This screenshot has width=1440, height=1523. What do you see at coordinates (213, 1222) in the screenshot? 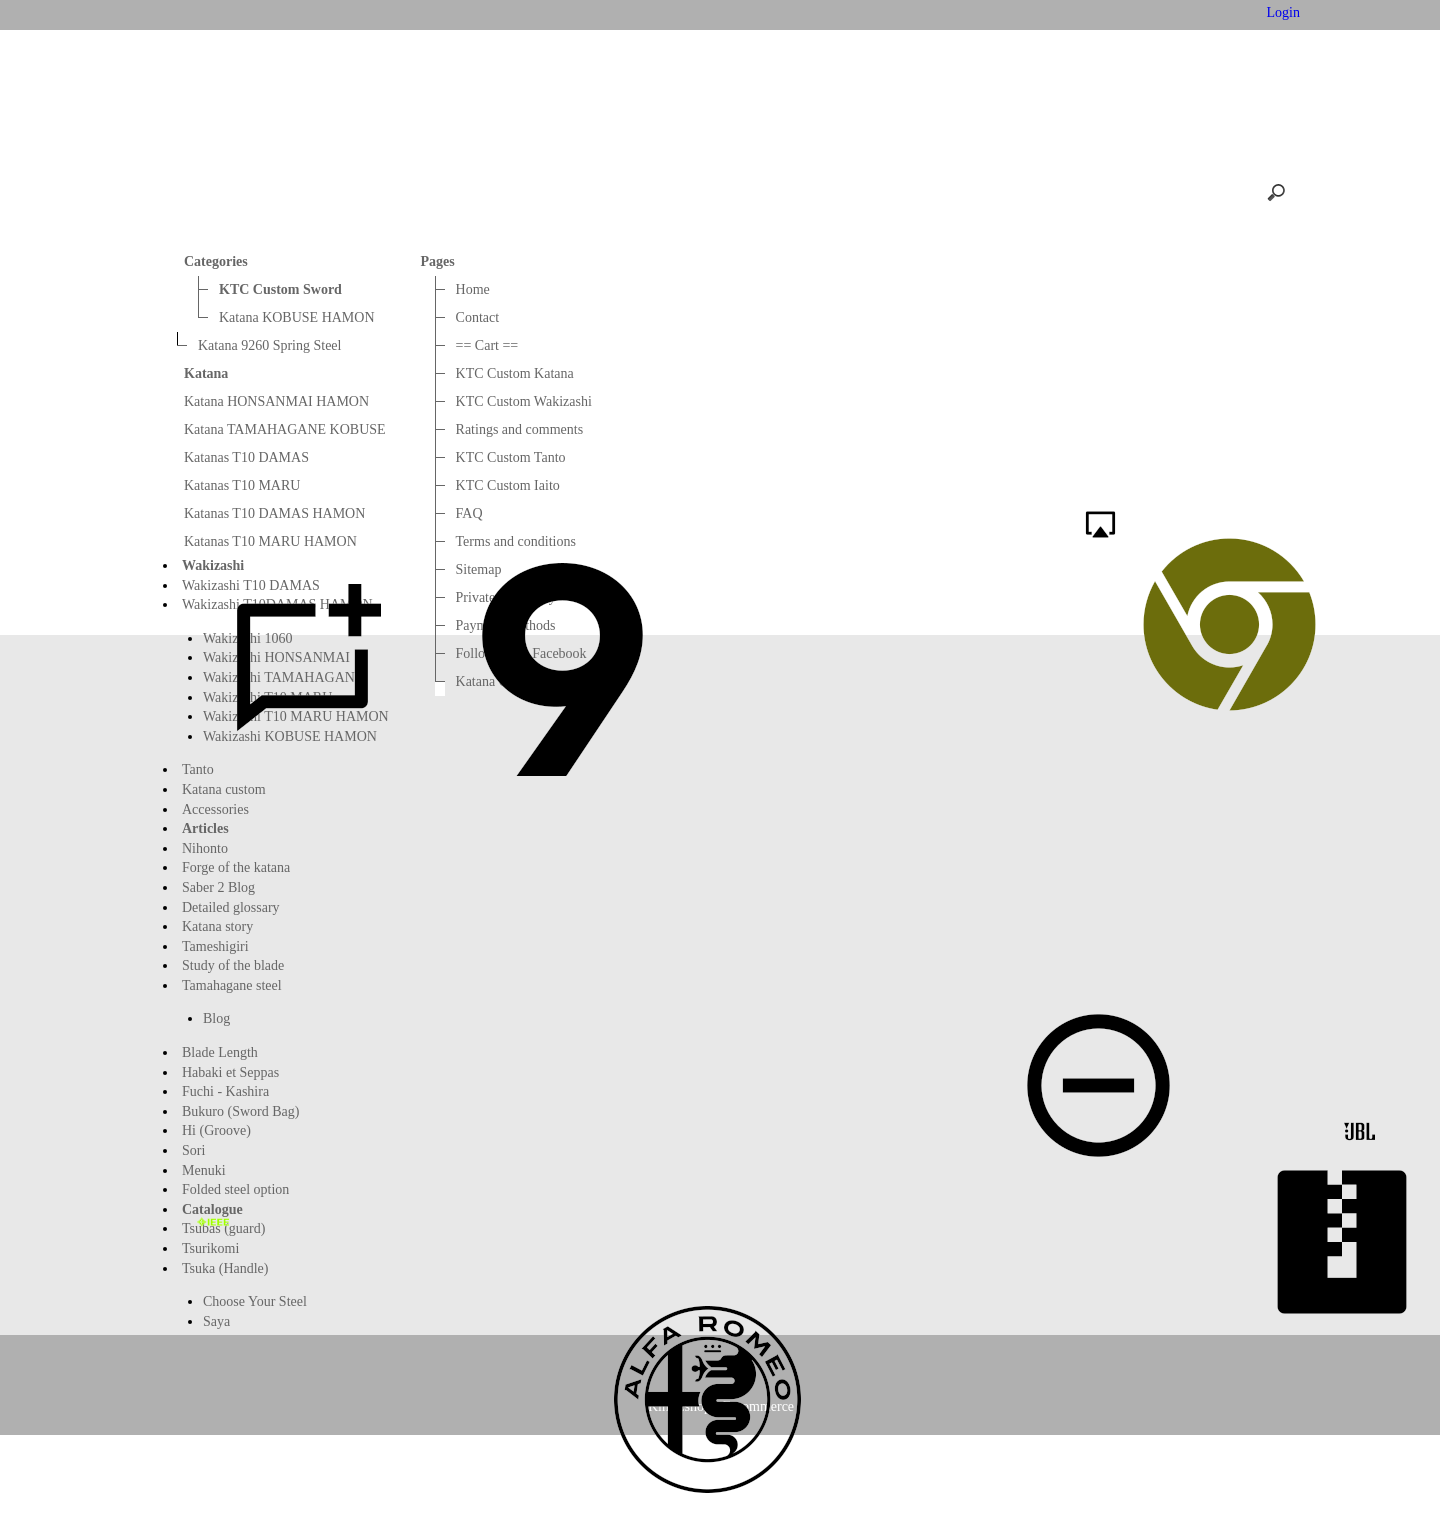
I see `IEEE organization logo` at bounding box center [213, 1222].